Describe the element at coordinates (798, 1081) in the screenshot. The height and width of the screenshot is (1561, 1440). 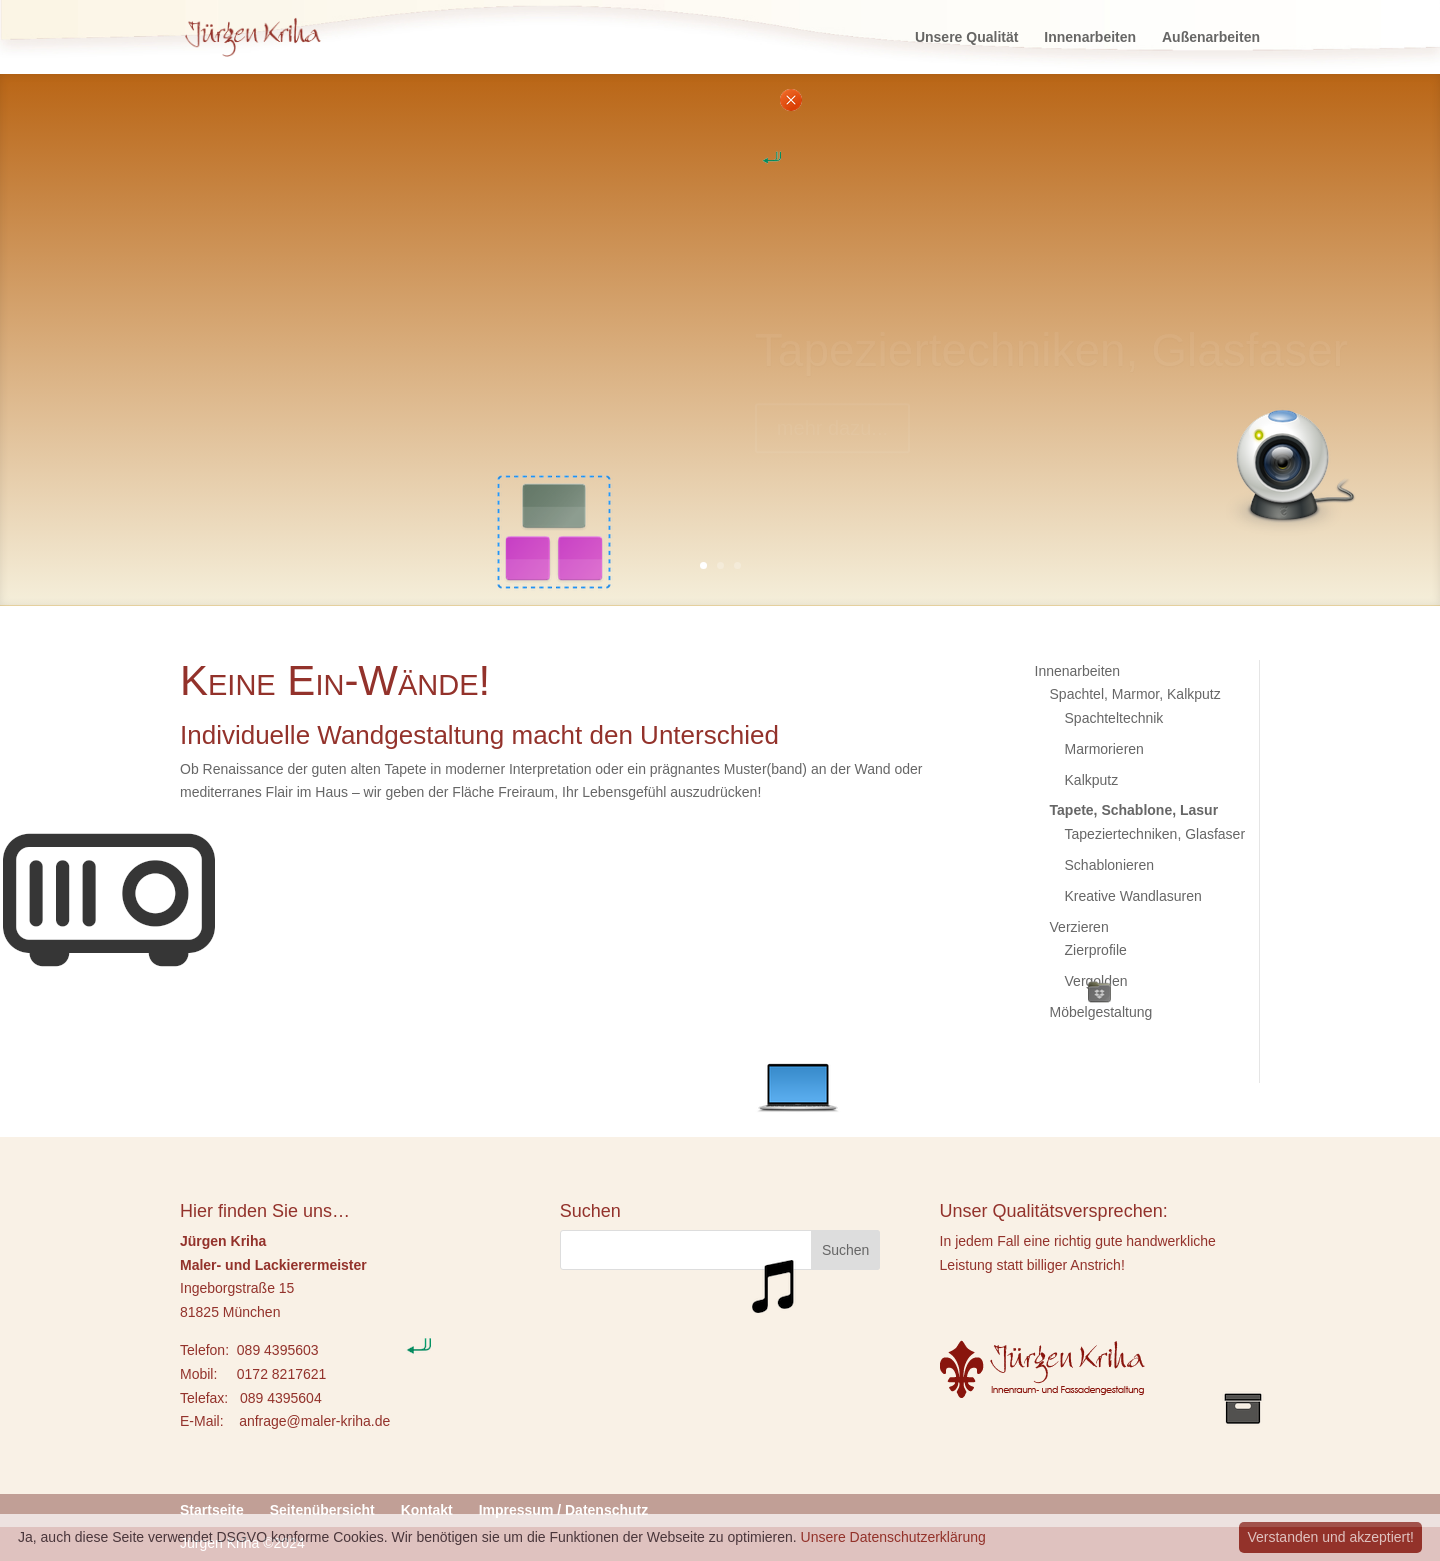
I see `represents this device in system settings or finder` at that location.